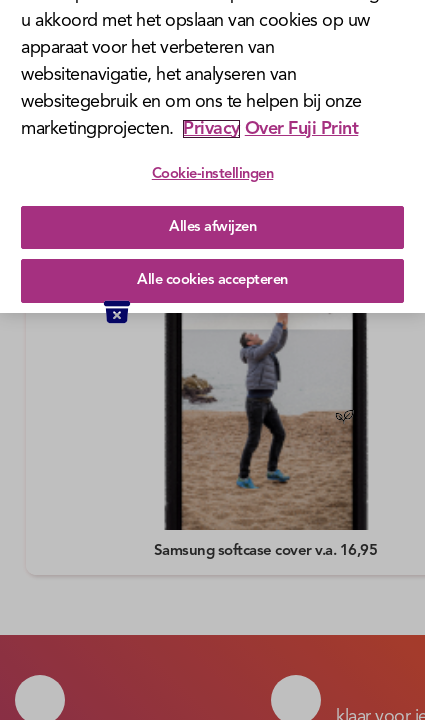 This screenshot has height=720, width=425. What do you see at coordinates (344, 416) in the screenshot?
I see `view plant care or gardening features` at bounding box center [344, 416].